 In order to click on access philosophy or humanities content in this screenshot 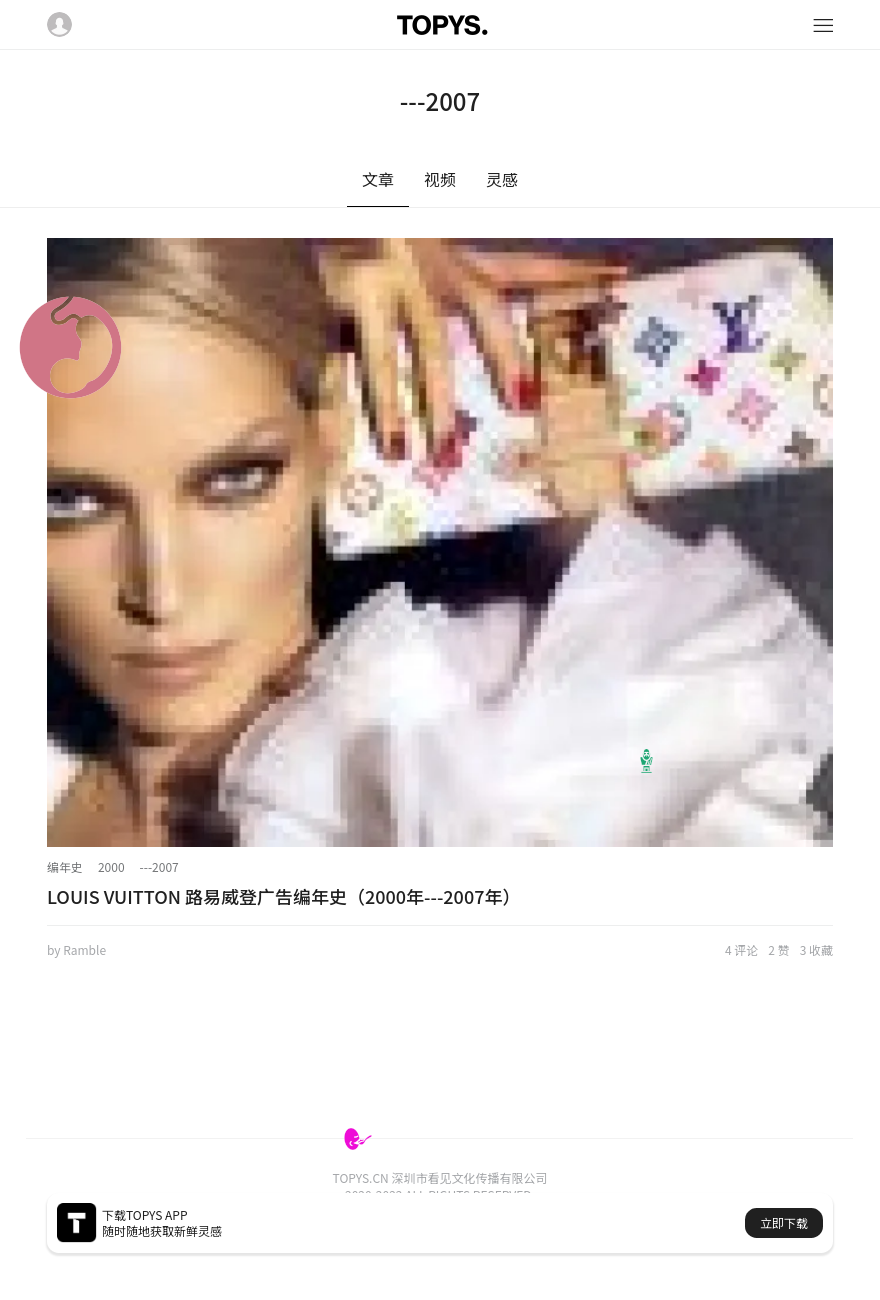, I will do `click(646, 760)`.